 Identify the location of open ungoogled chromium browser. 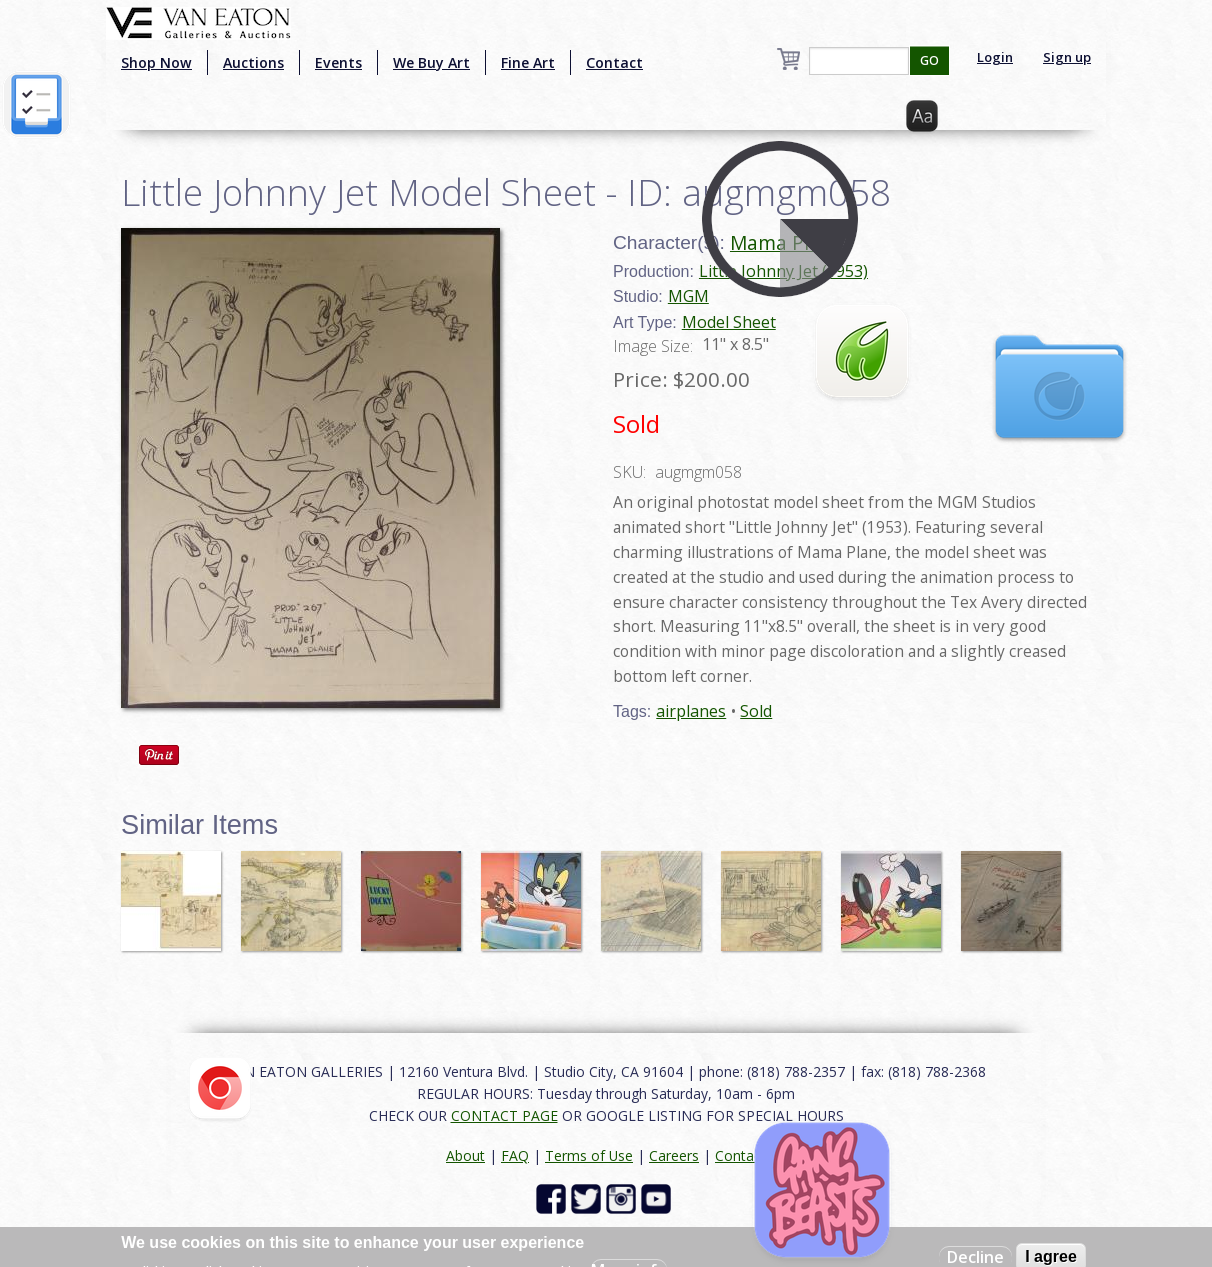
(220, 1088).